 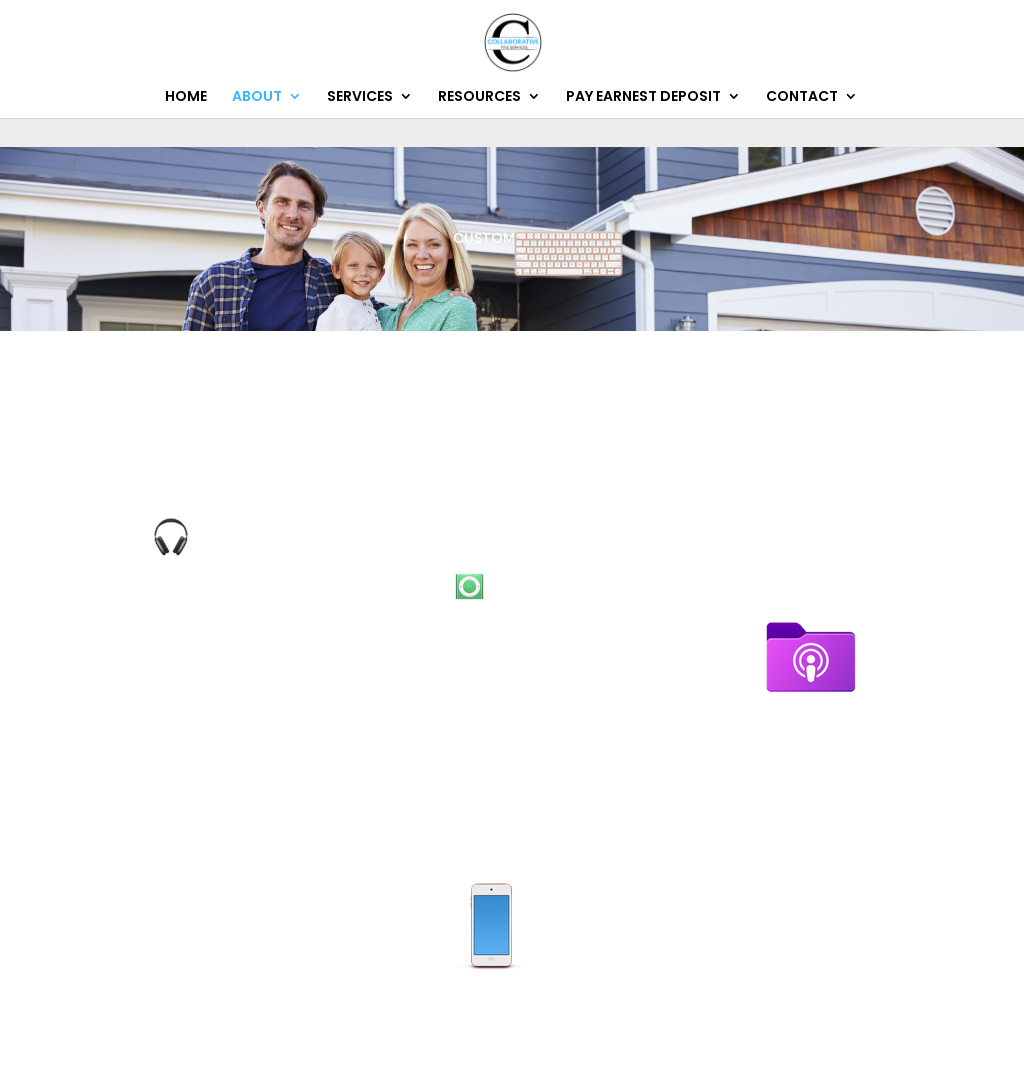 I want to click on open folder containing podcast files, so click(x=810, y=659).